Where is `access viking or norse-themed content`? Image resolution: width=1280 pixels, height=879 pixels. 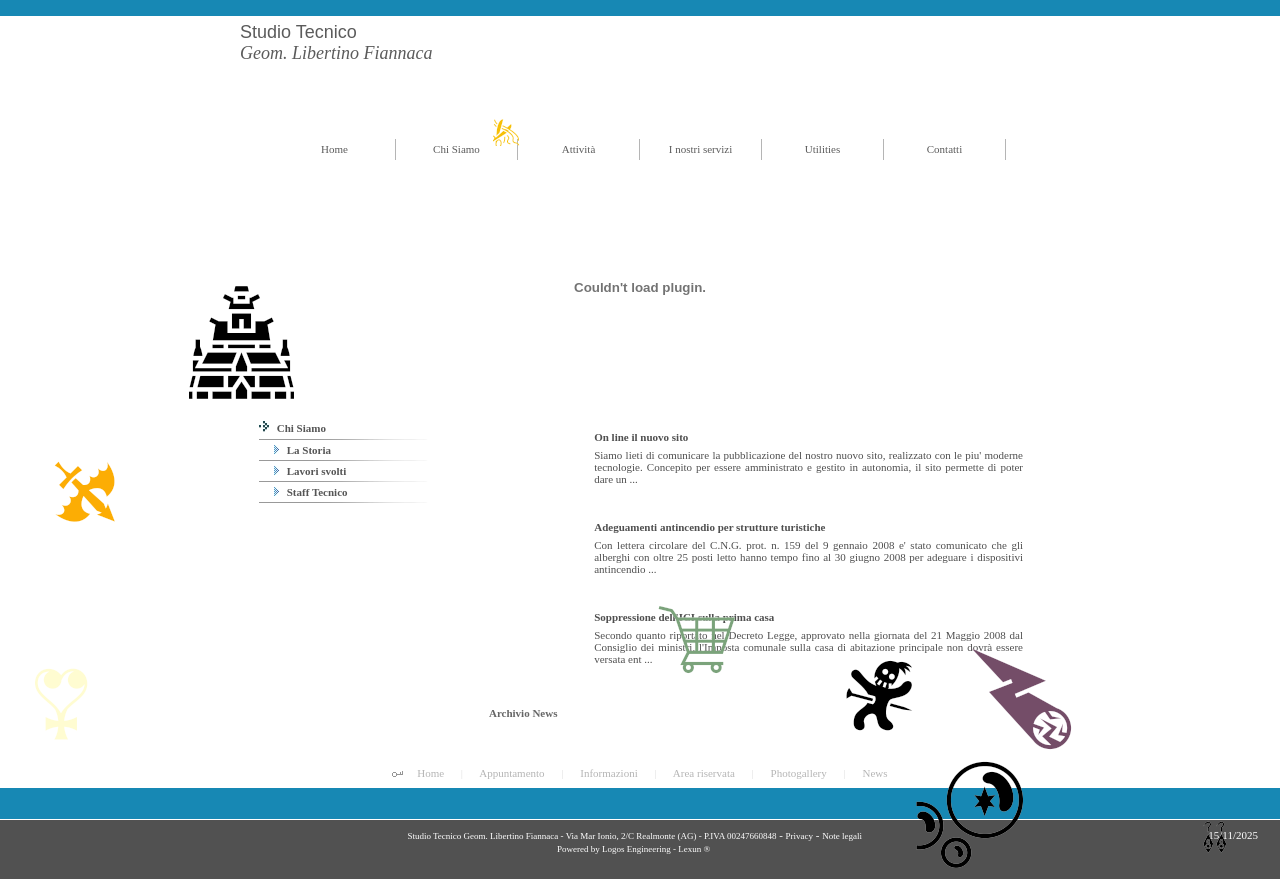 access viking or norse-themed content is located at coordinates (241, 342).